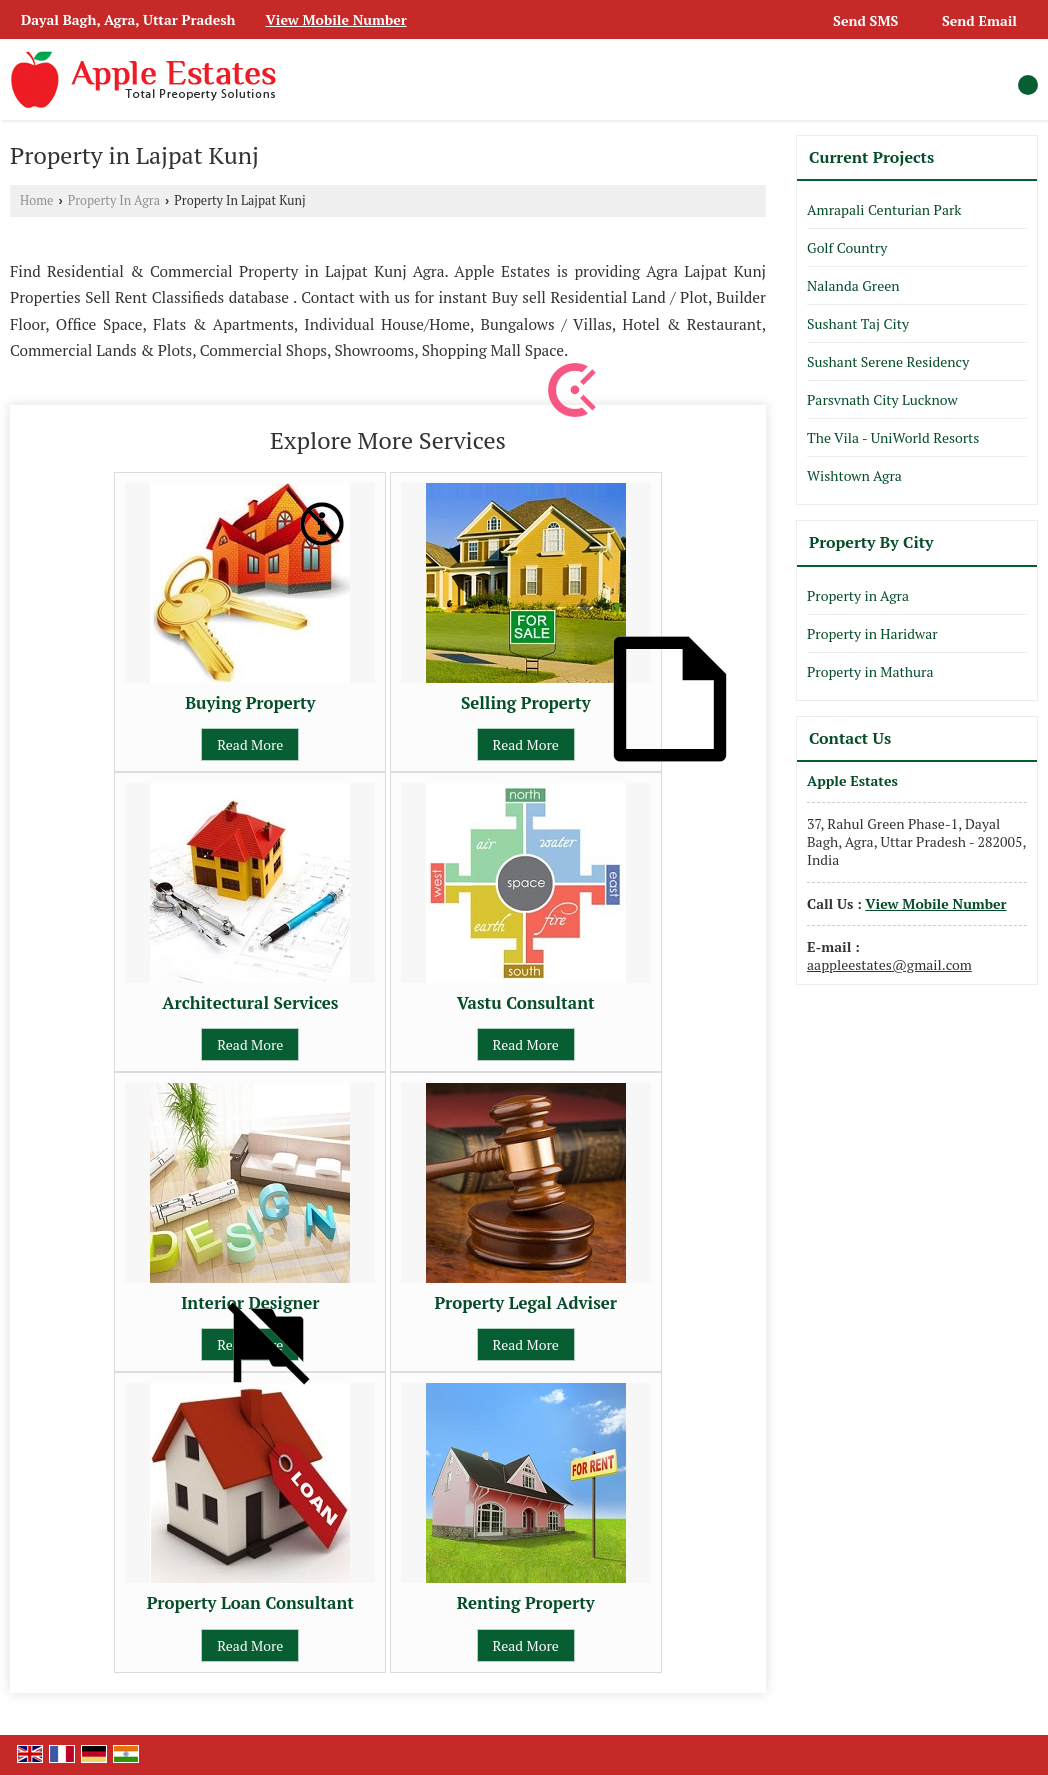 This screenshot has width=1048, height=1775. Describe the element at coordinates (572, 390) in the screenshot. I see `open clockify time tracking app` at that location.